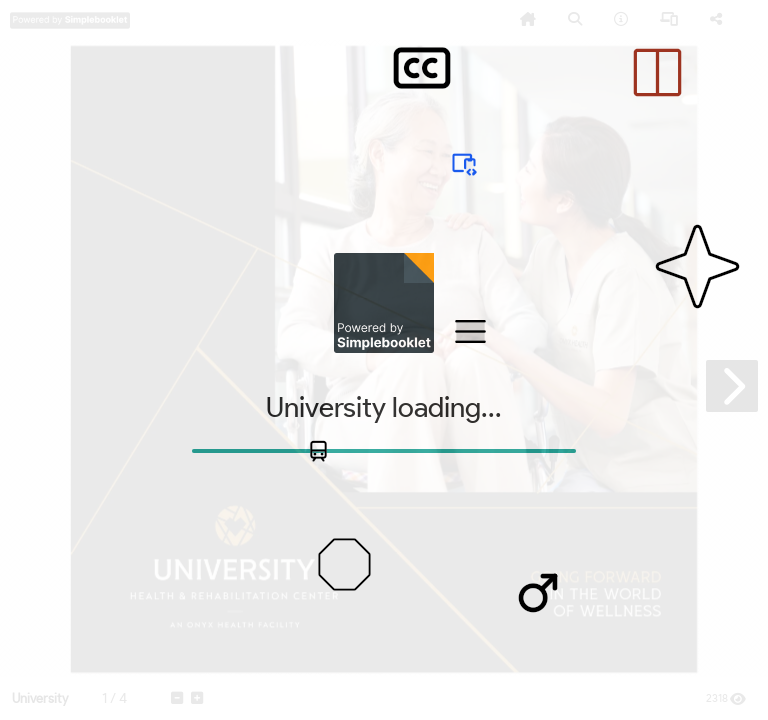 The image size is (768, 720). Describe the element at coordinates (538, 593) in the screenshot. I see `indicates male or masculine gender` at that location.